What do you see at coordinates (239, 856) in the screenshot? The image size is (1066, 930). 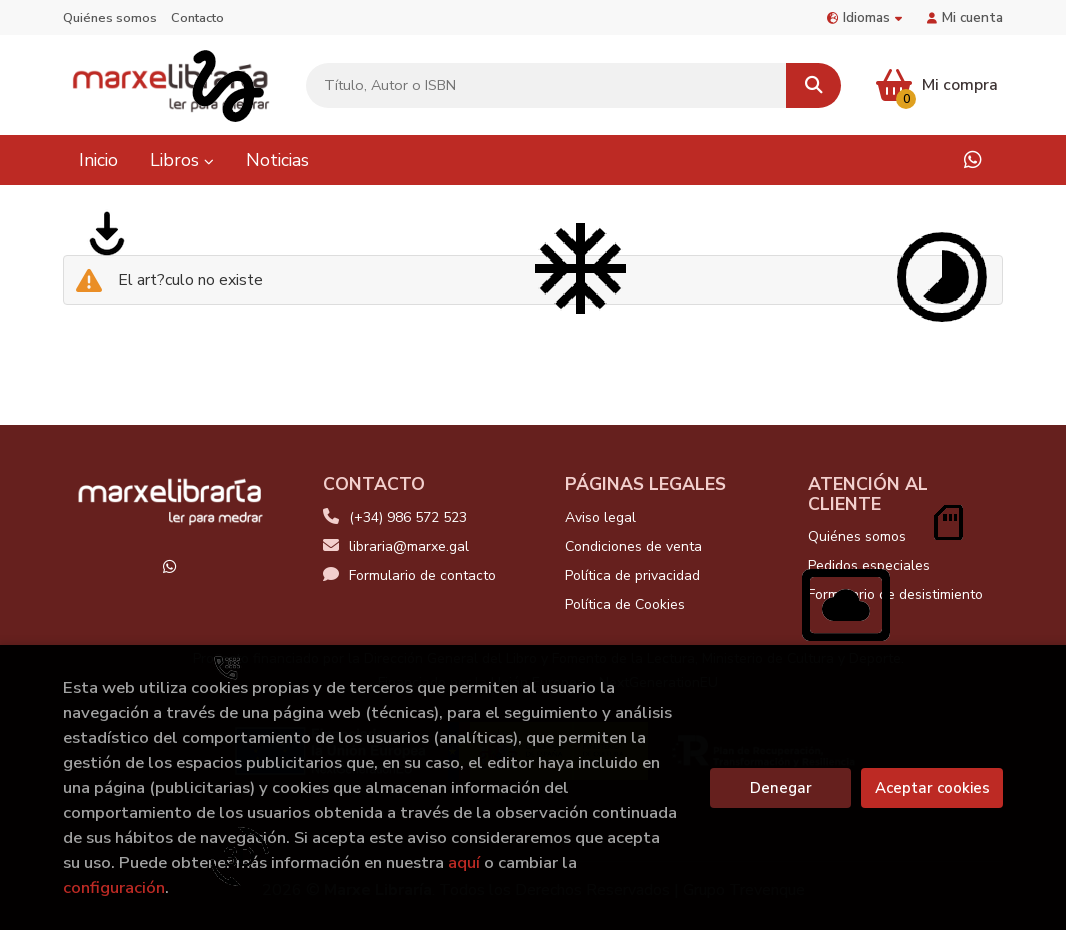 I see `rotate object in 3D view` at bounding box center [239, 856].